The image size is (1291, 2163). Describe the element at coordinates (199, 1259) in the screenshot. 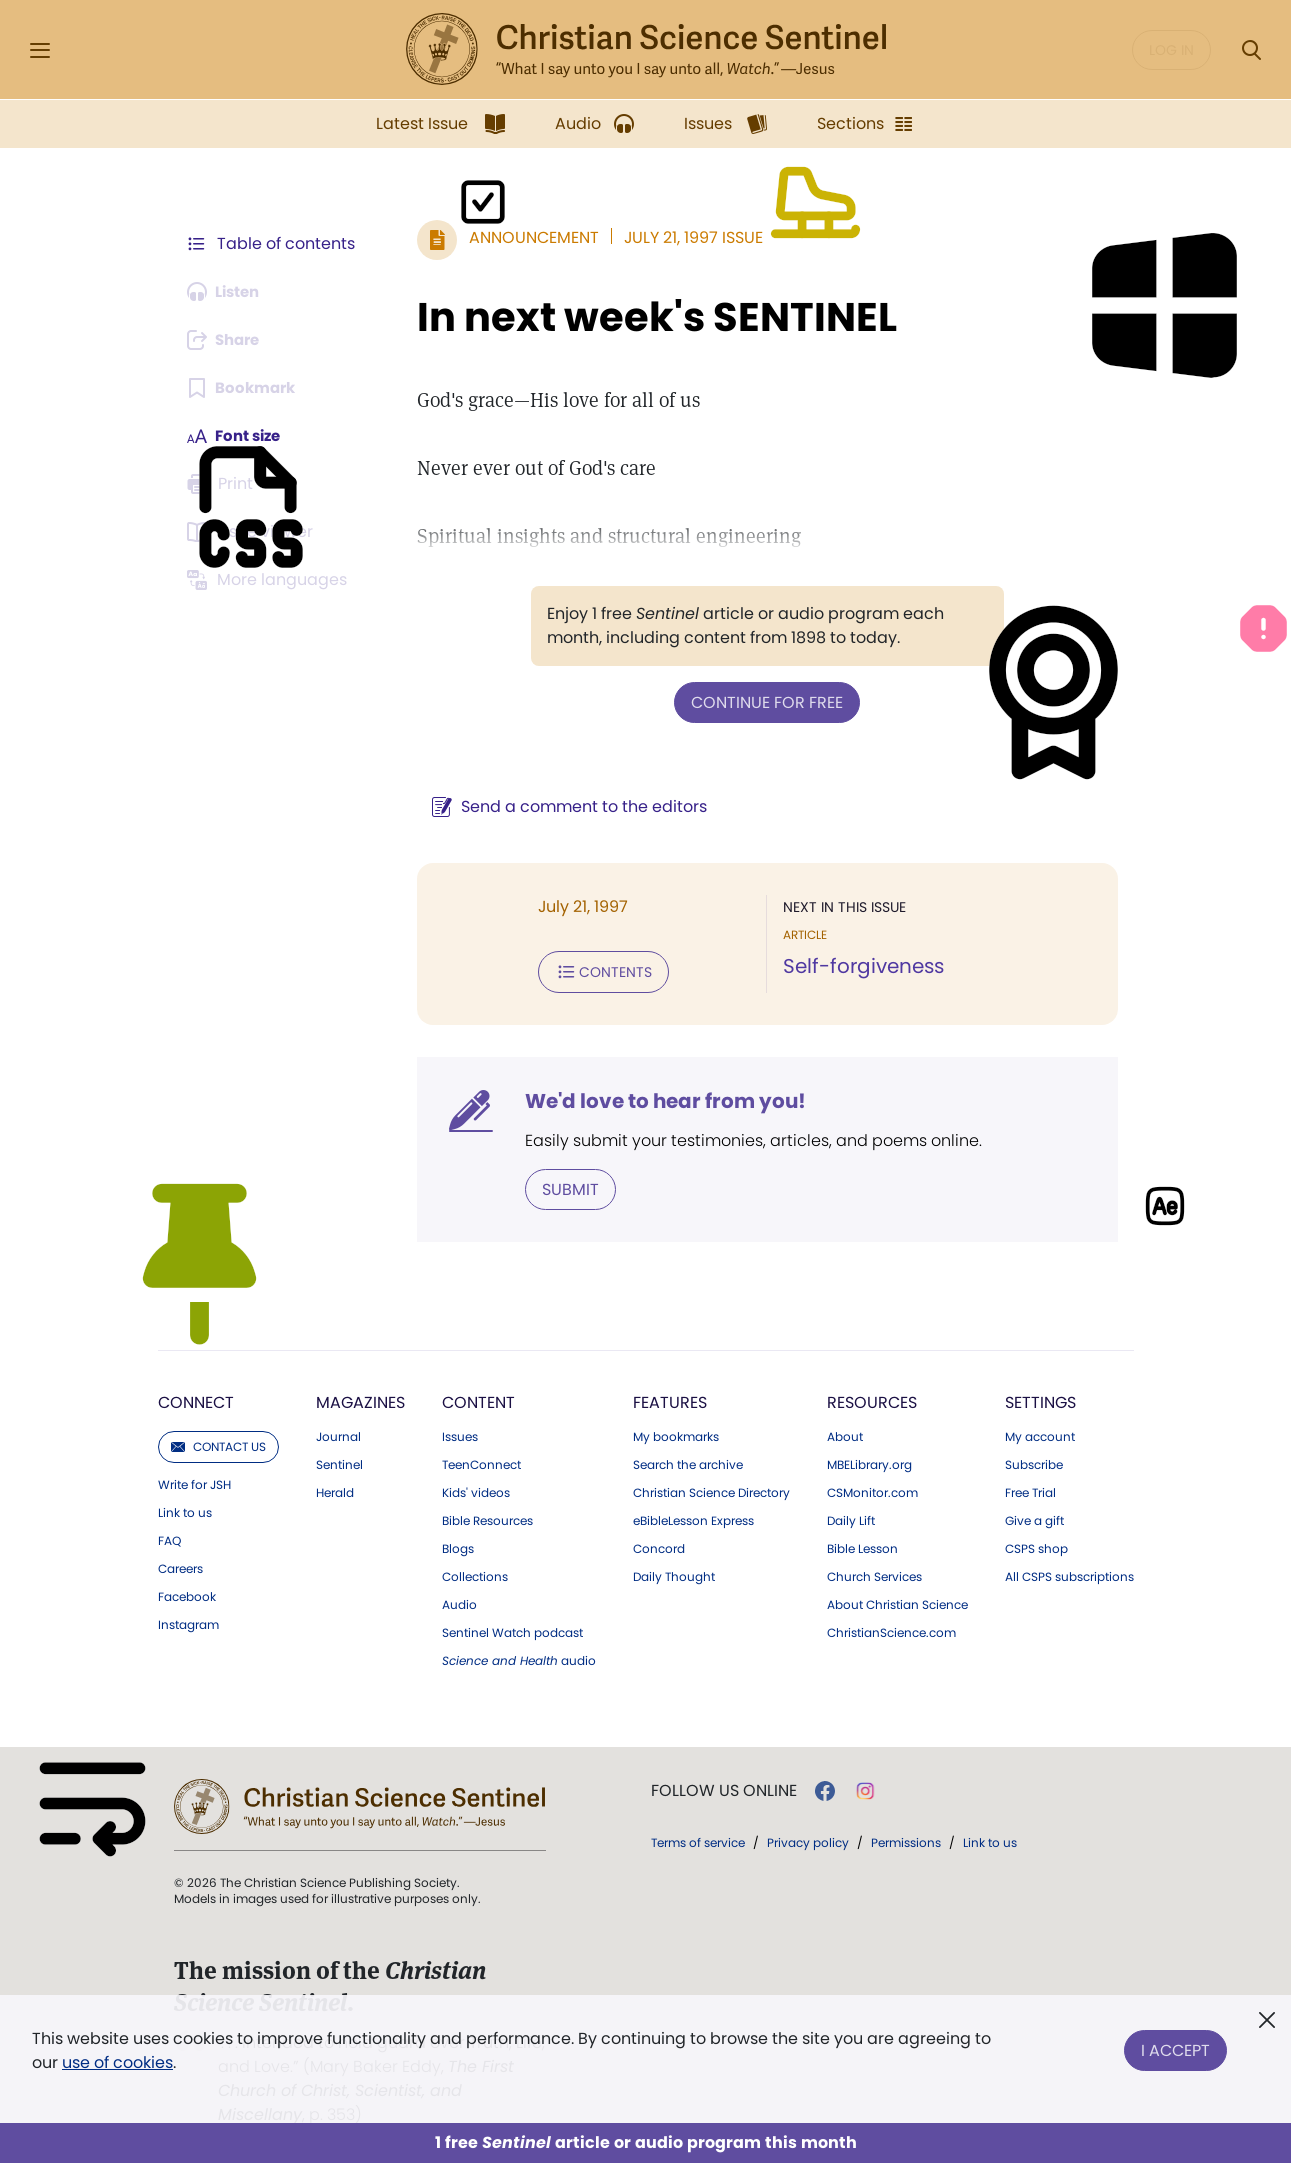

I see `pin an item to keep it visible` at that location.